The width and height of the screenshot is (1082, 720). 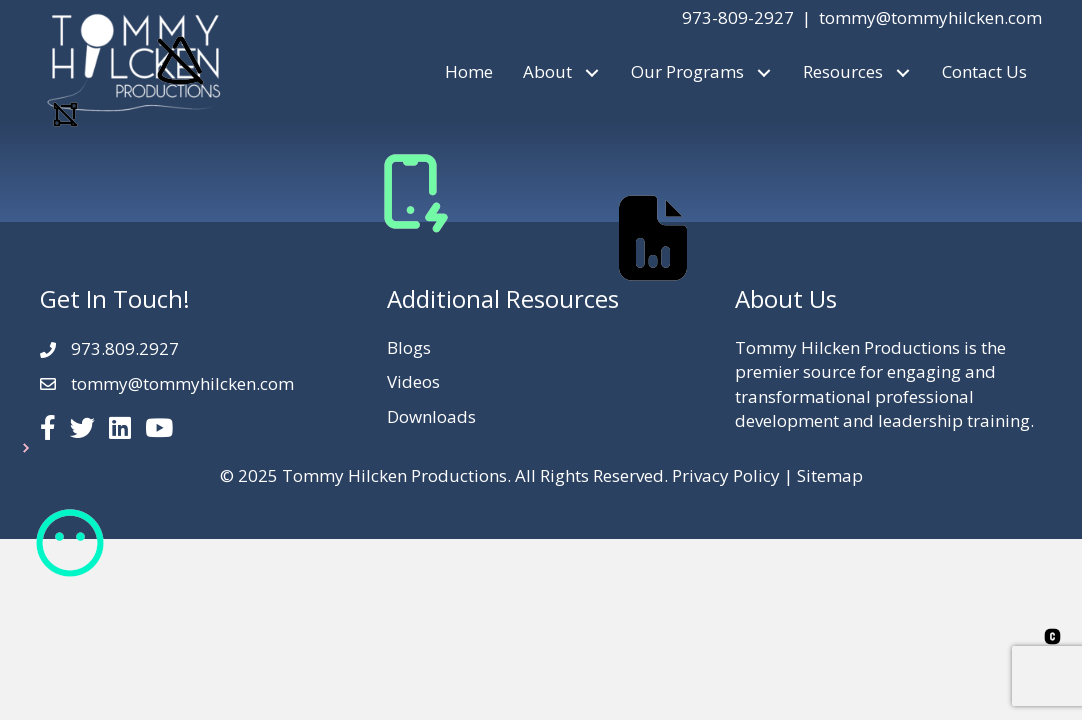 I want to click on indicates a neutral or no-response status, so click(x=70, y=543).